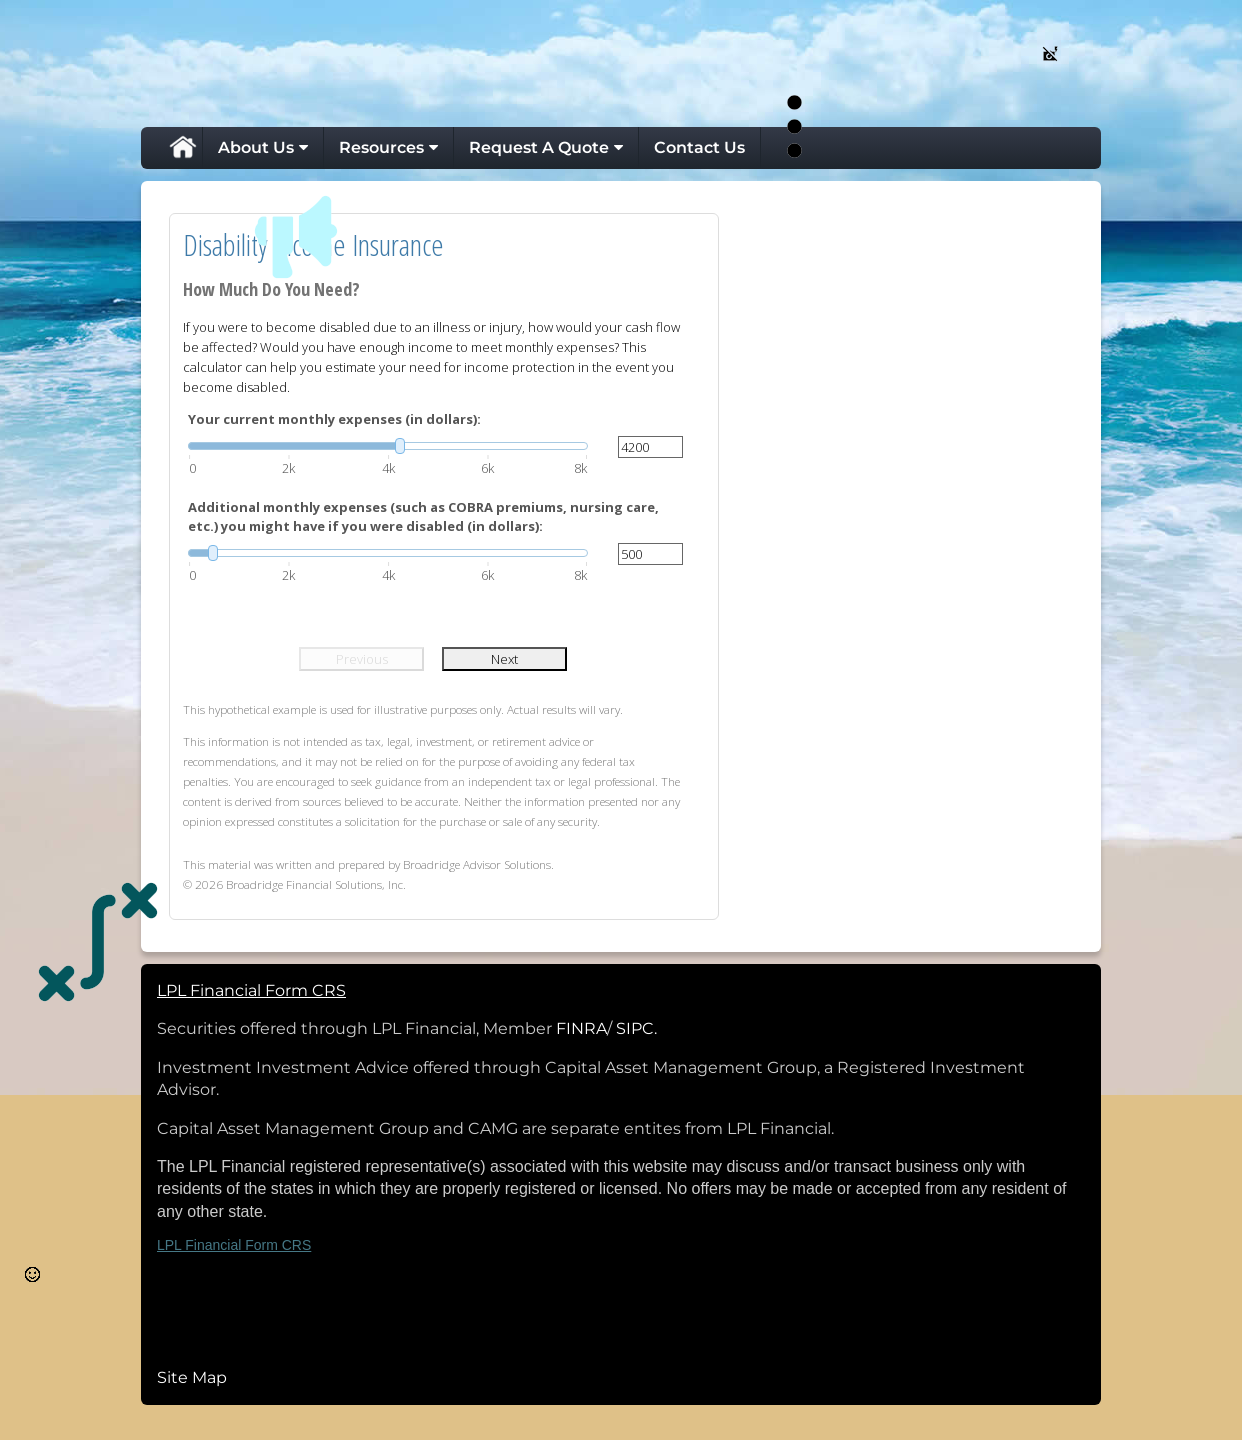 This screenshot has width=1242, height=1440. Describe the element at coordinates (794, 126) in the screenshot. I see `open more options menu` at that location.